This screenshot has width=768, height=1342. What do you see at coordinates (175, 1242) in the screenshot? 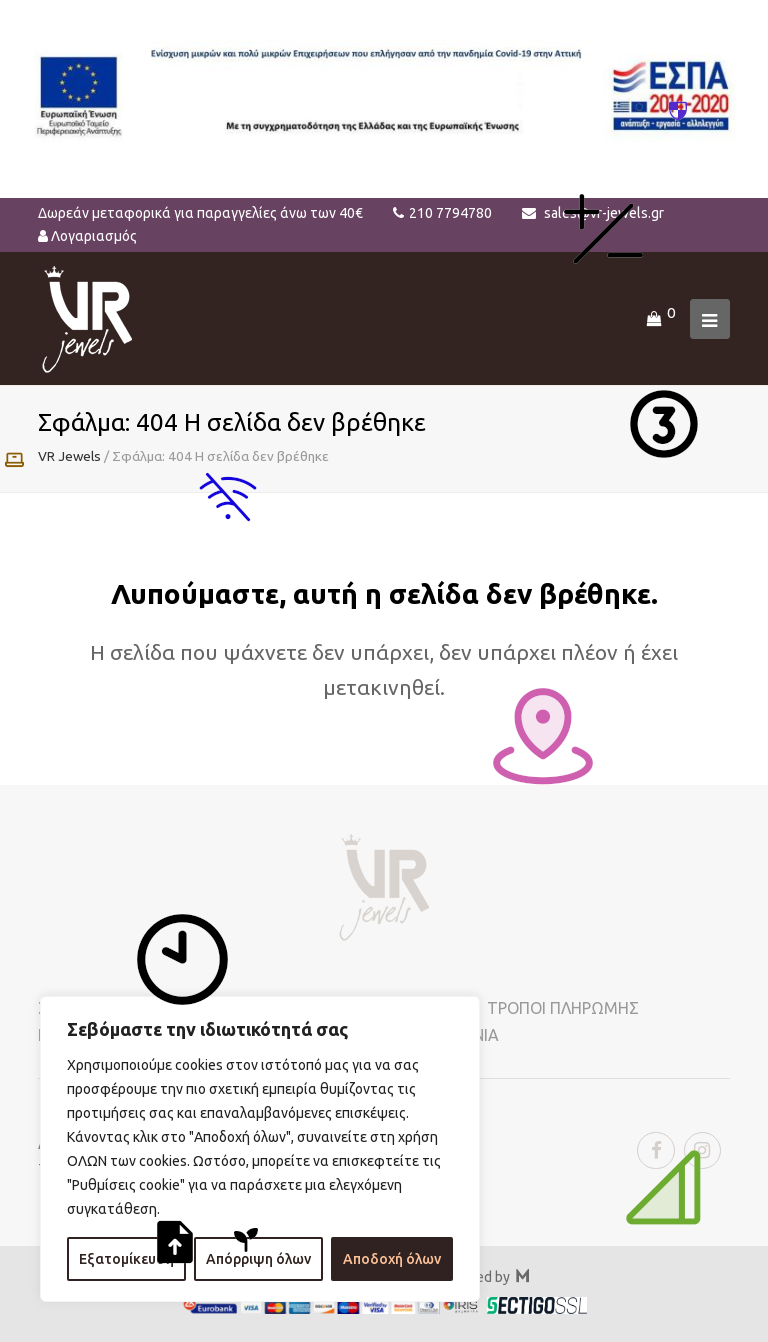
I see `upload a file` at bounding box center [175, 1242].